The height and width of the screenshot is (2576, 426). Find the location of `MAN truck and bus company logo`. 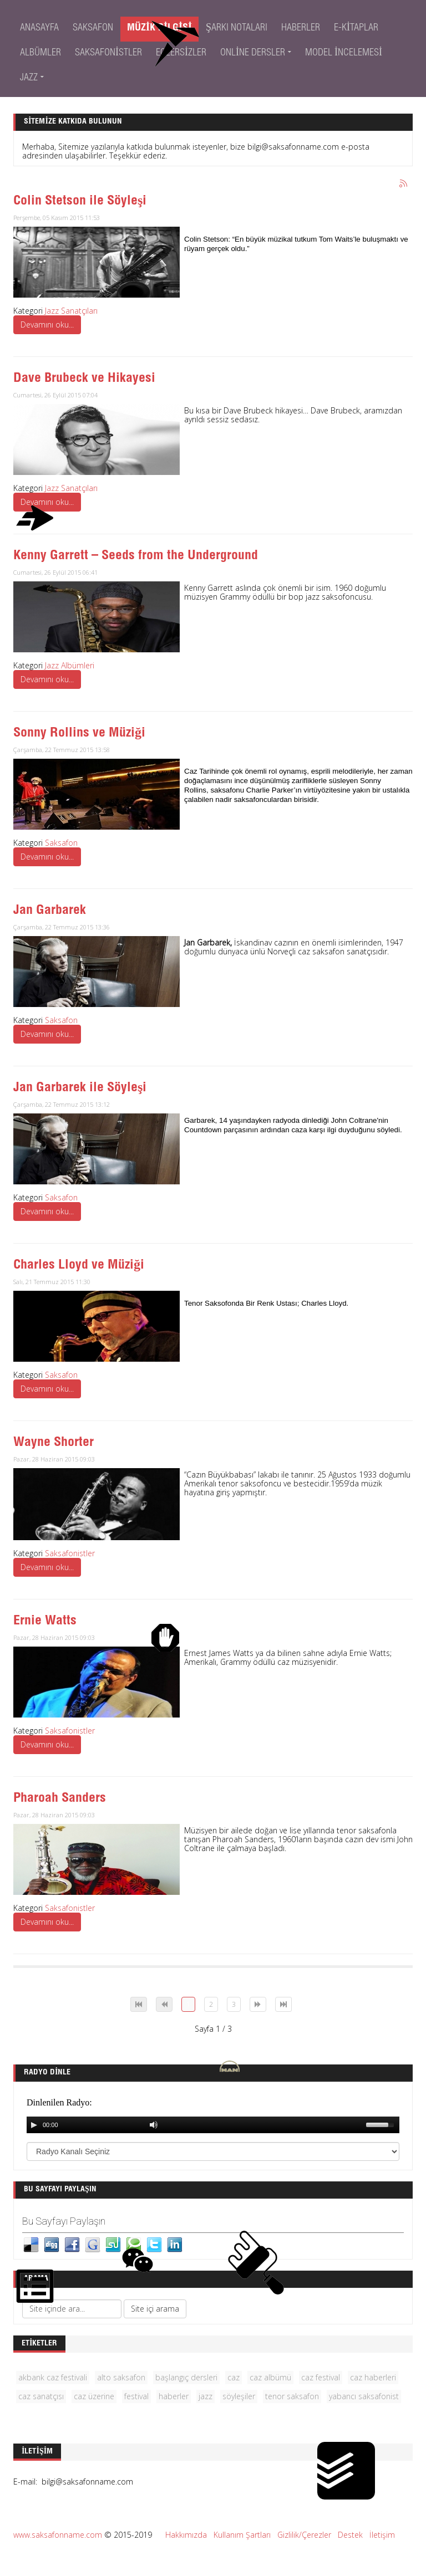

MAN truck and bus company logo is located at coordinates (230, 2066).